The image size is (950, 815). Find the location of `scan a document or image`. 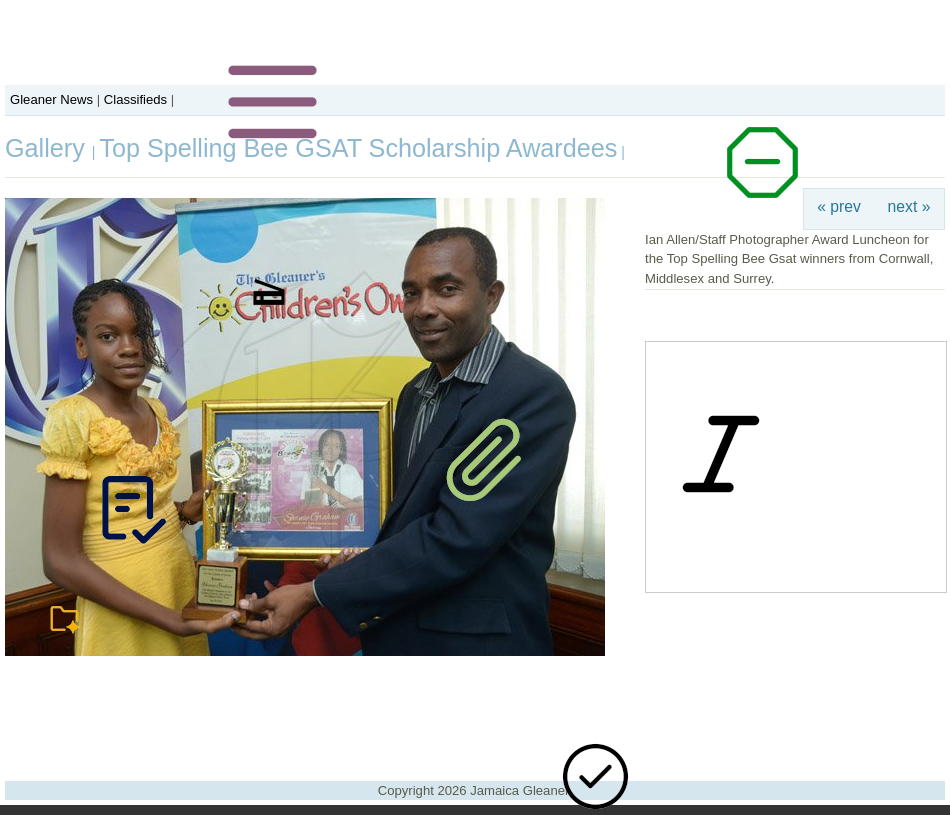

scan a document or image is located at coordinates (269, 291).